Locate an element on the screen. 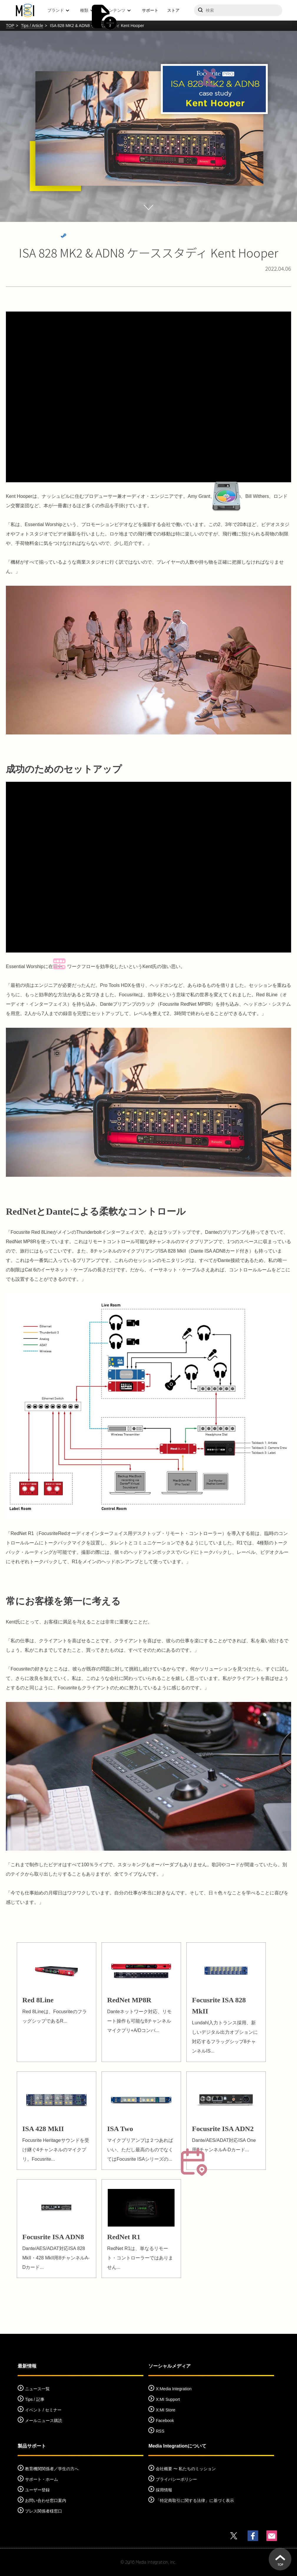 The height and width of the screenshot is (2576, 297). select all items in a list or grid is located at coordinates (57, 1053).